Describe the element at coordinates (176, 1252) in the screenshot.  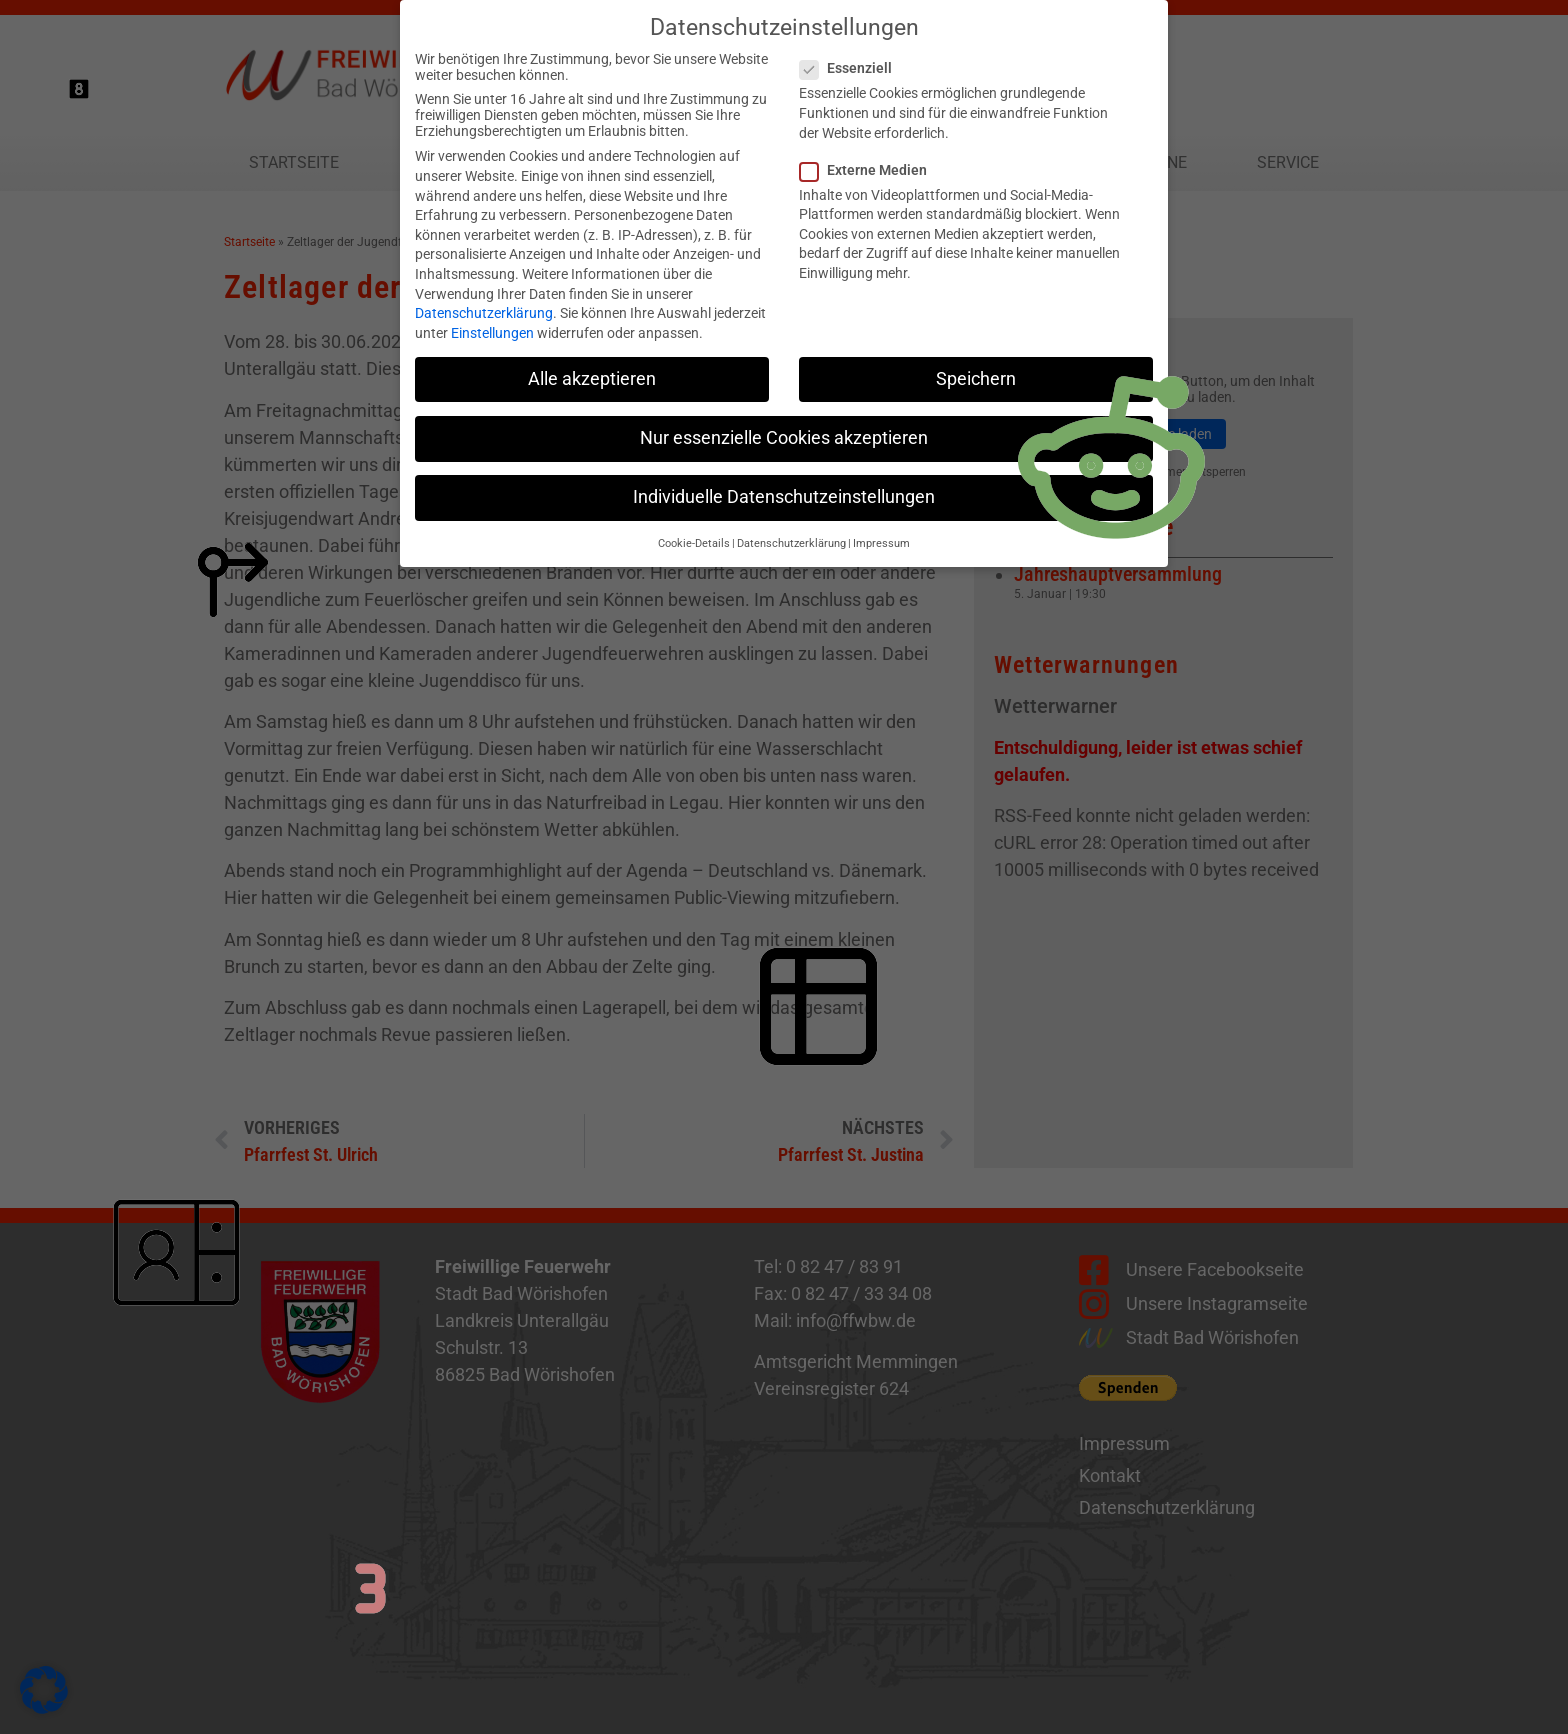
I see `start or join a video conference` at that location.